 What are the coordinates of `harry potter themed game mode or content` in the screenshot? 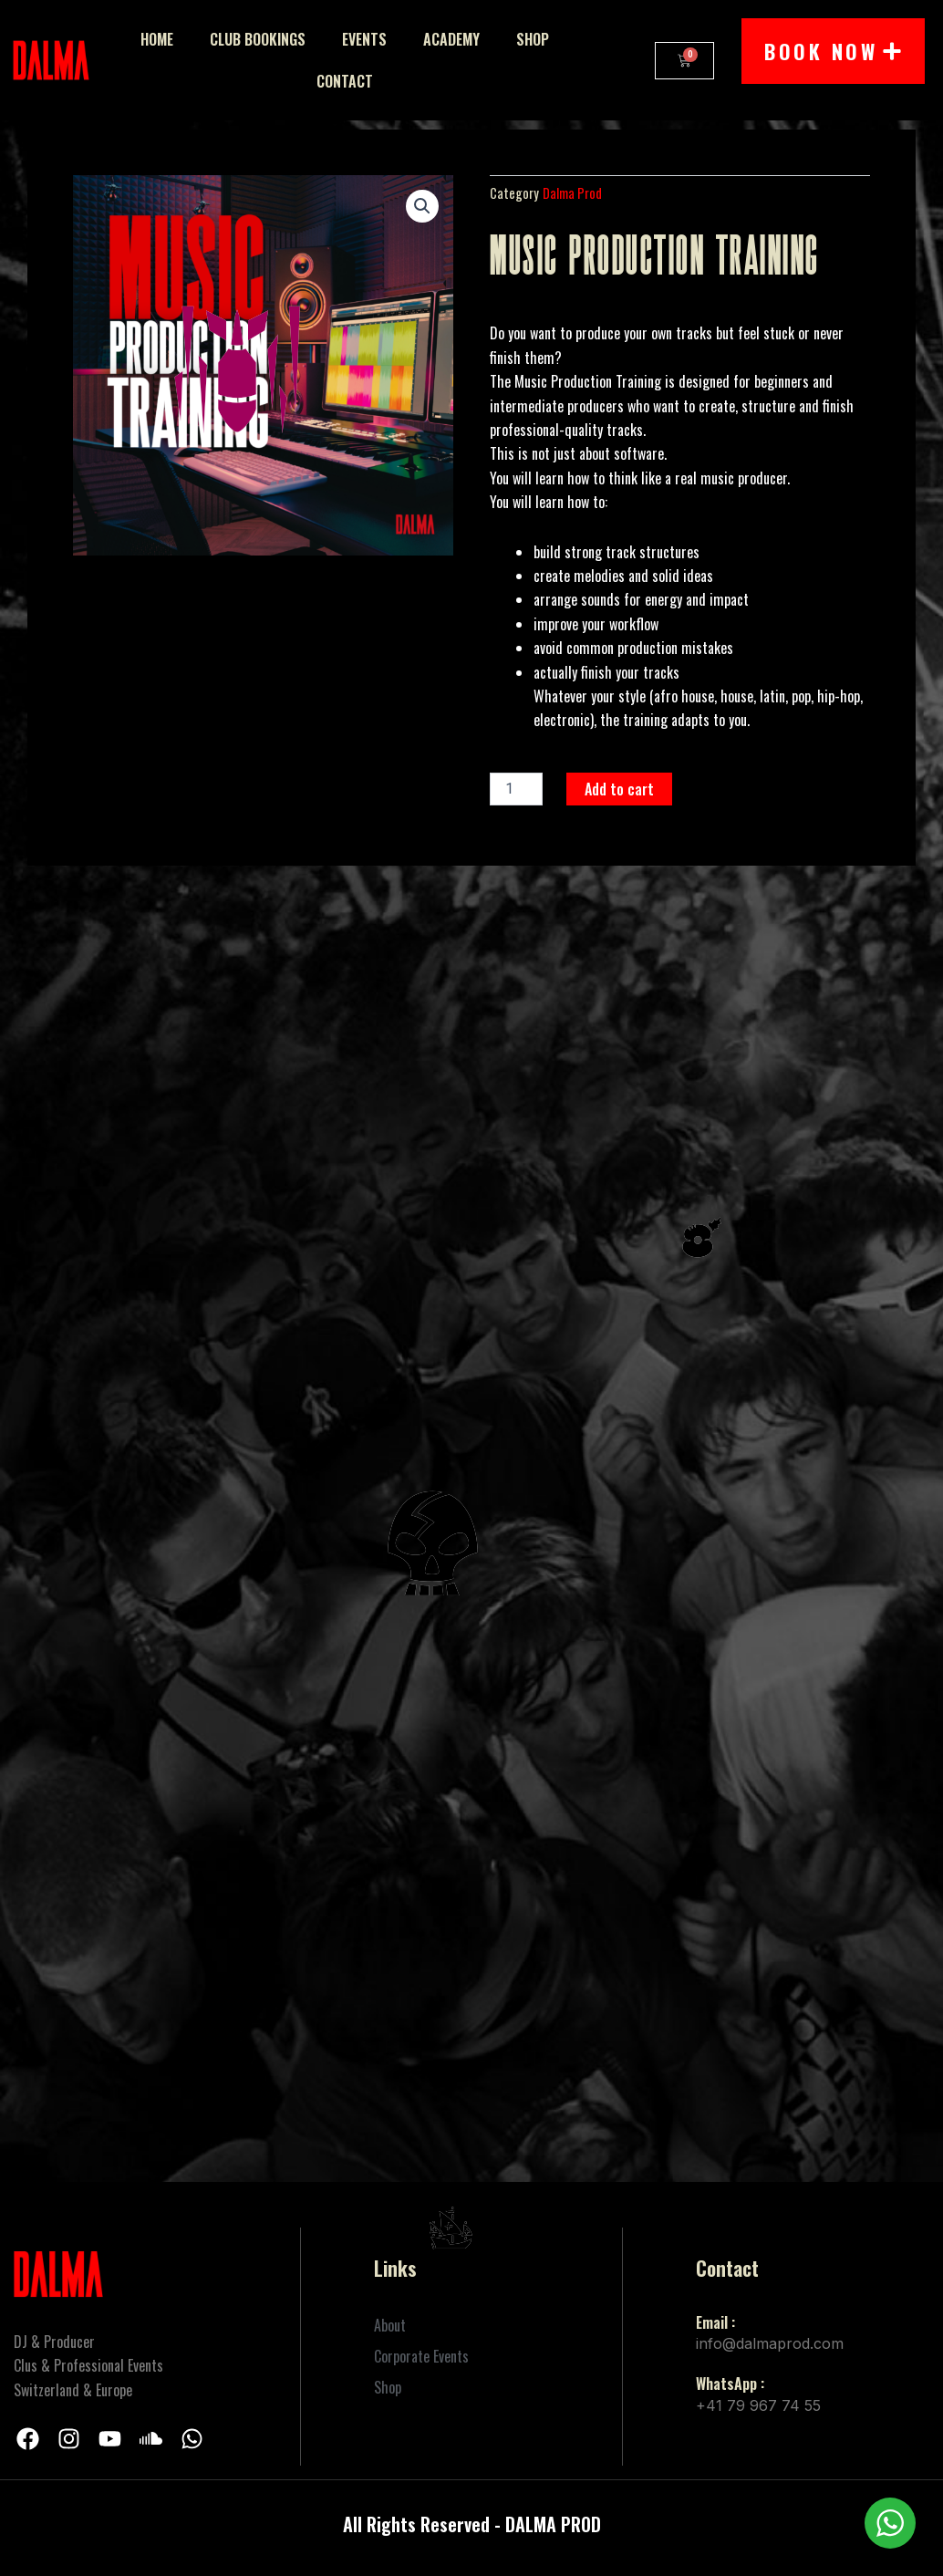 It's located at (432, 1543).